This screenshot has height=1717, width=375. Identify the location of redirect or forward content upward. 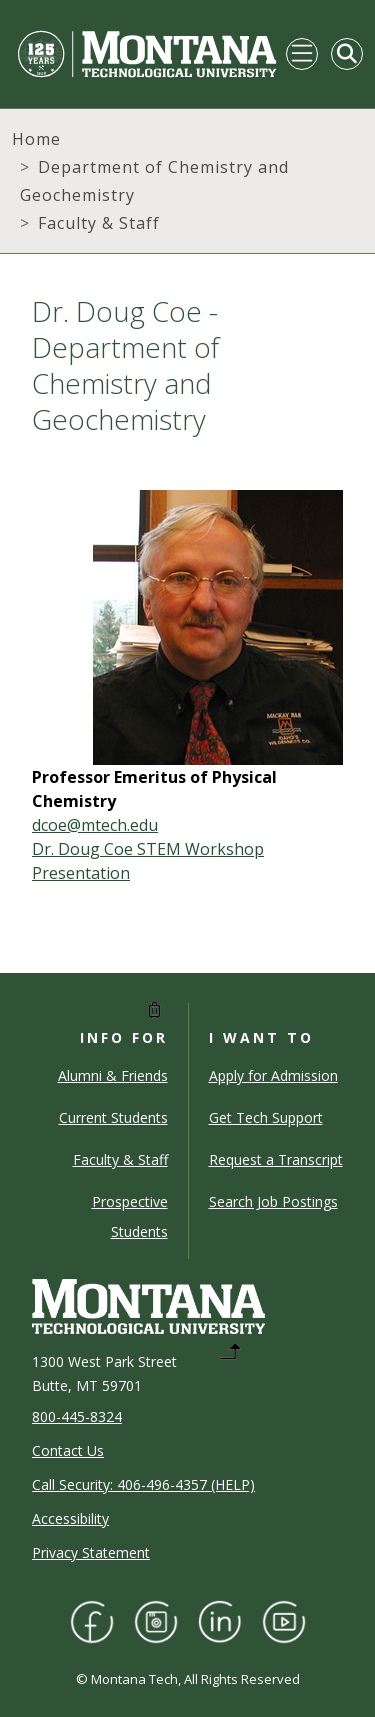
(231, 1352).